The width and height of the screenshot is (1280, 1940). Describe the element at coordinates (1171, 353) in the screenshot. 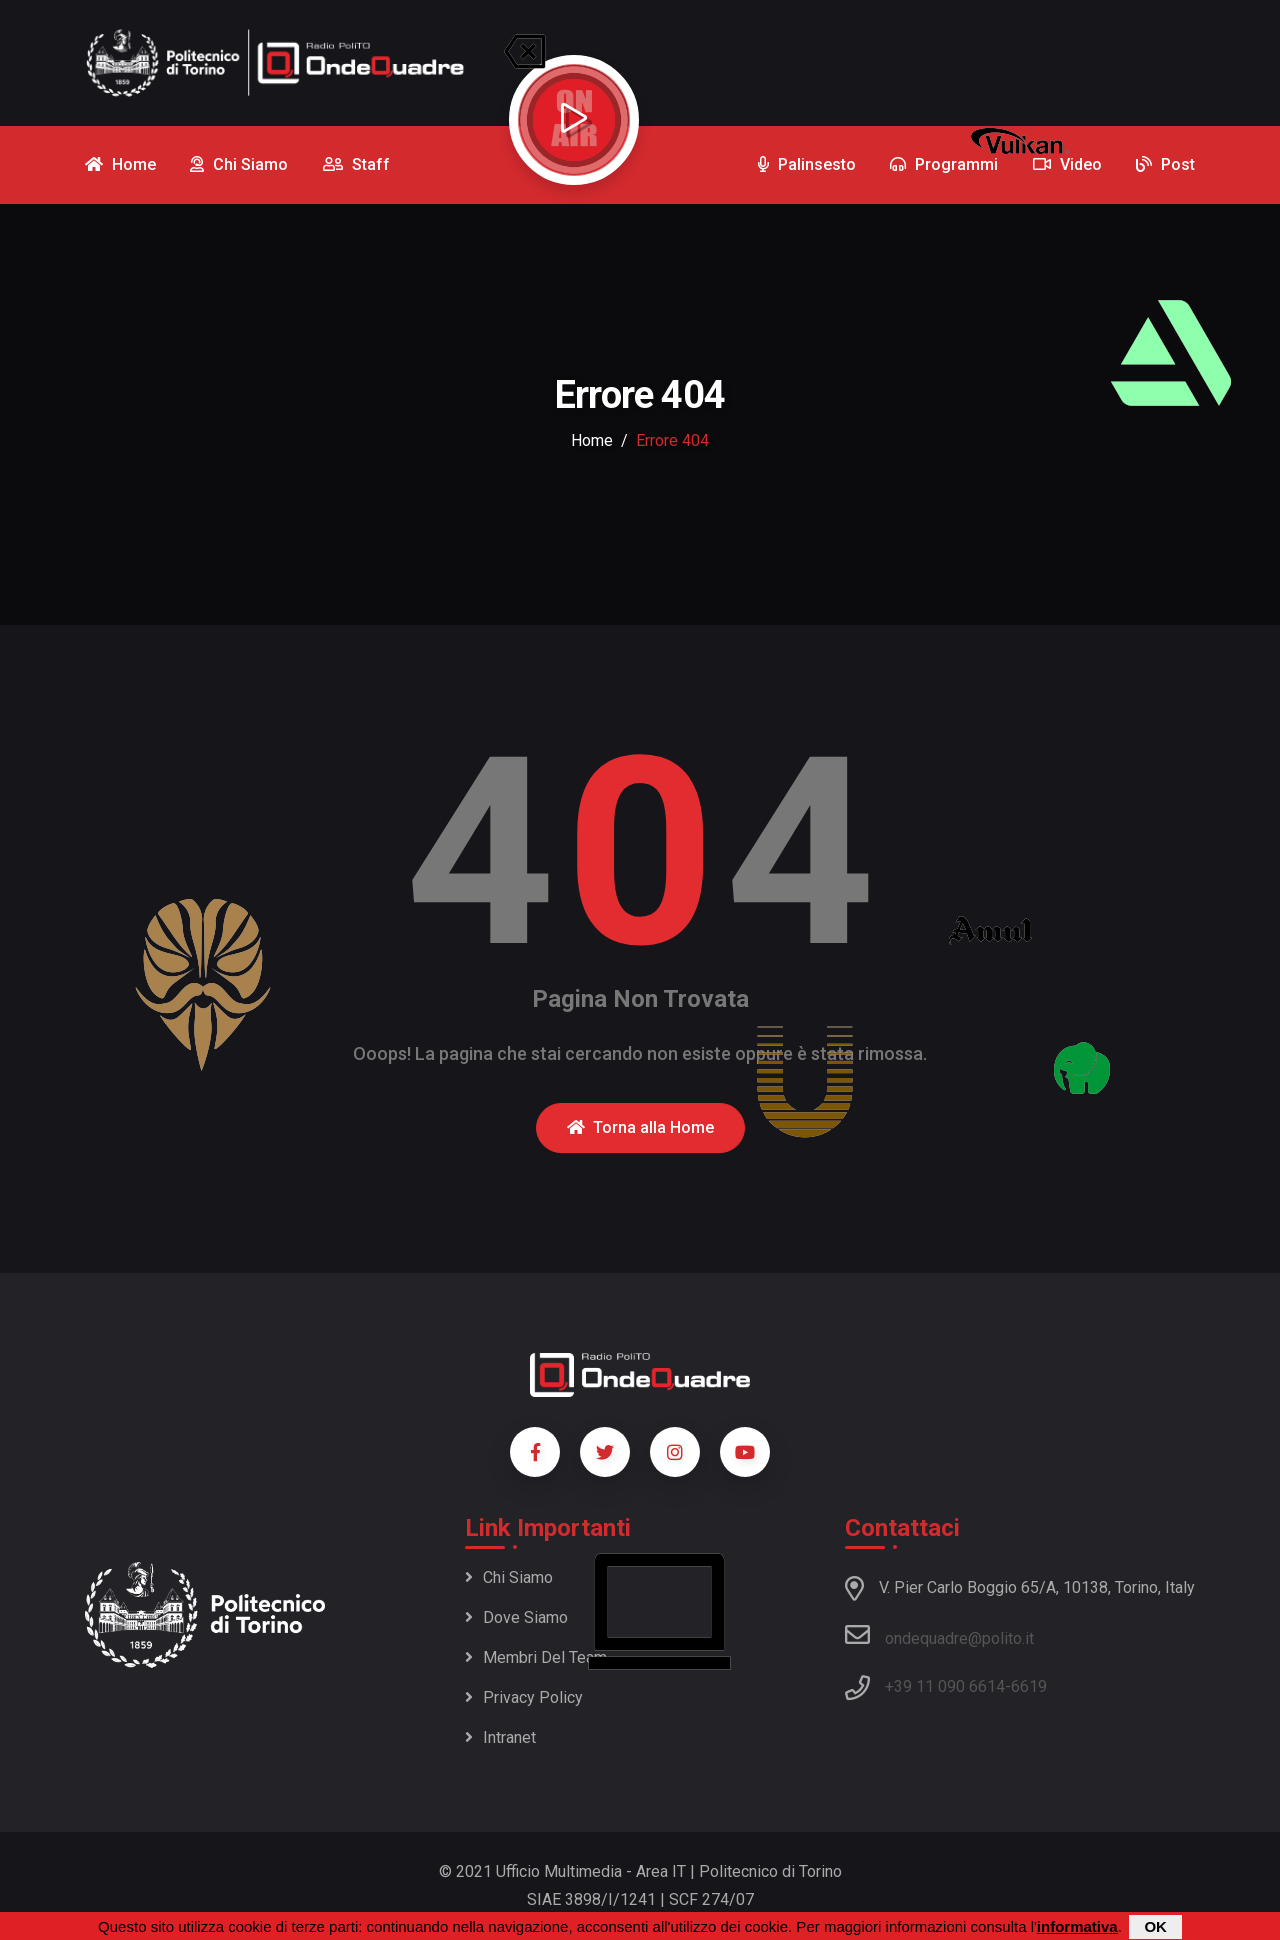

I see `visit ArtStation profile or portfolio` at that location.